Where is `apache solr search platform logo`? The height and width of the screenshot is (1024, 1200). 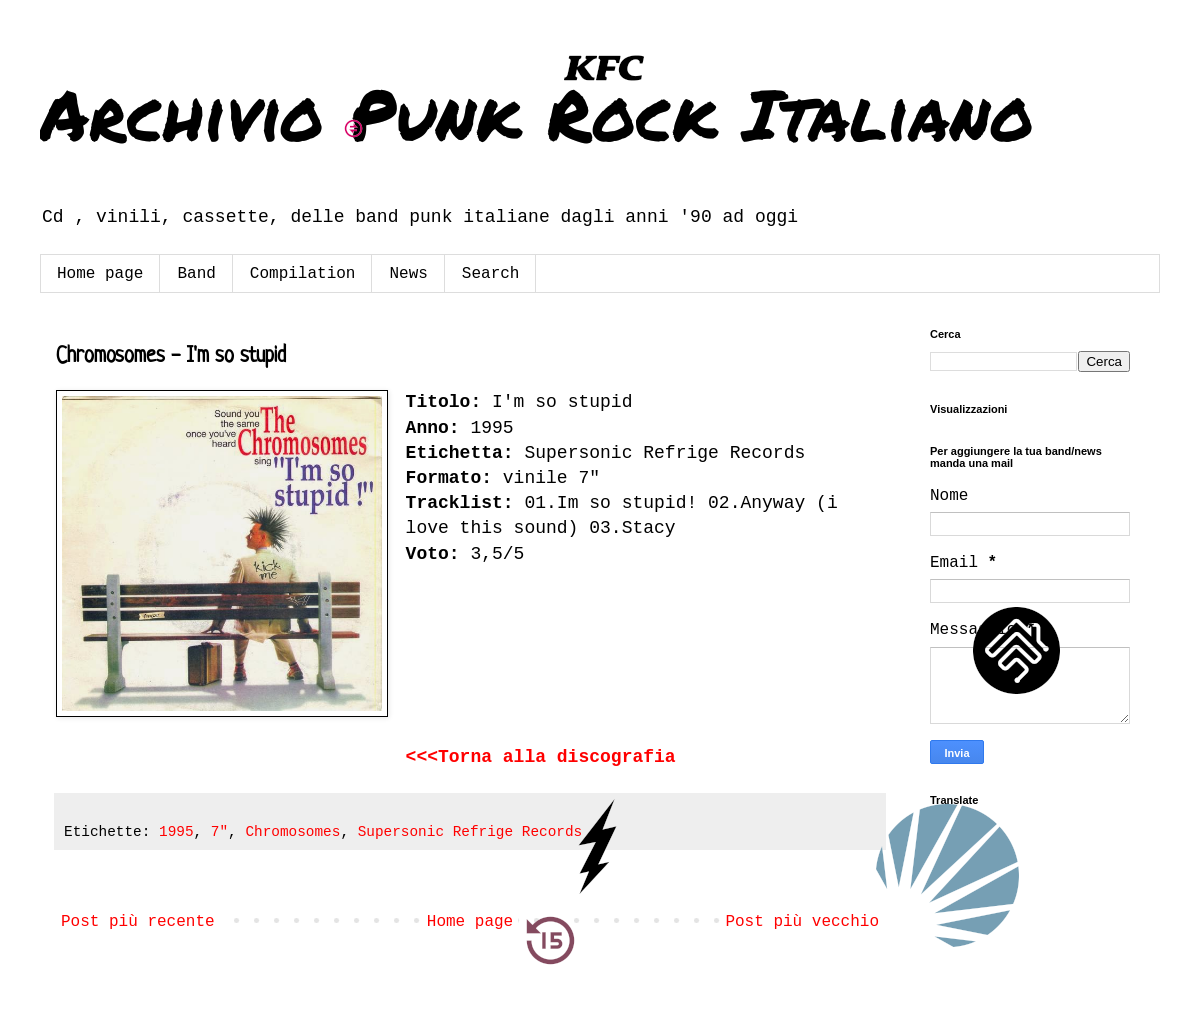
apache solr search platform logo is located at coordinates (947, 875).